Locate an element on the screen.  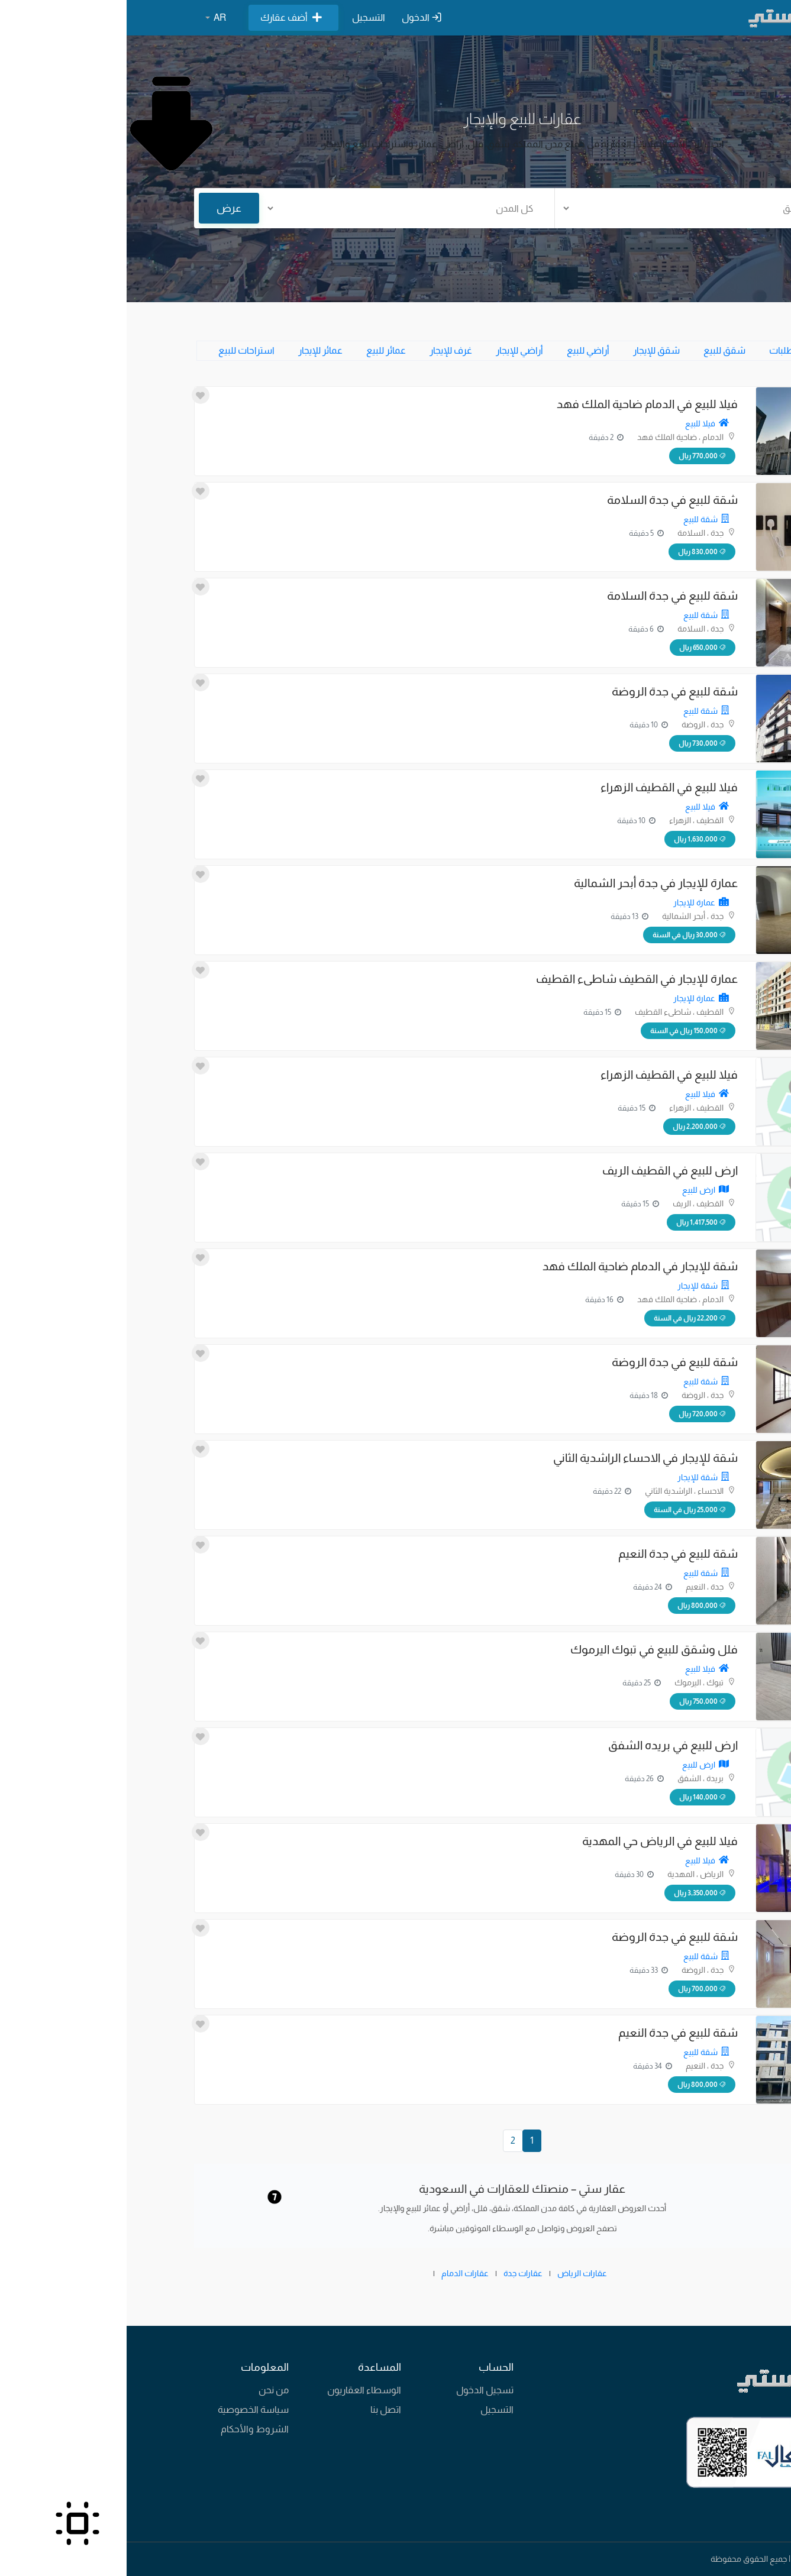
download file to device is located at coordinates (171, 124).